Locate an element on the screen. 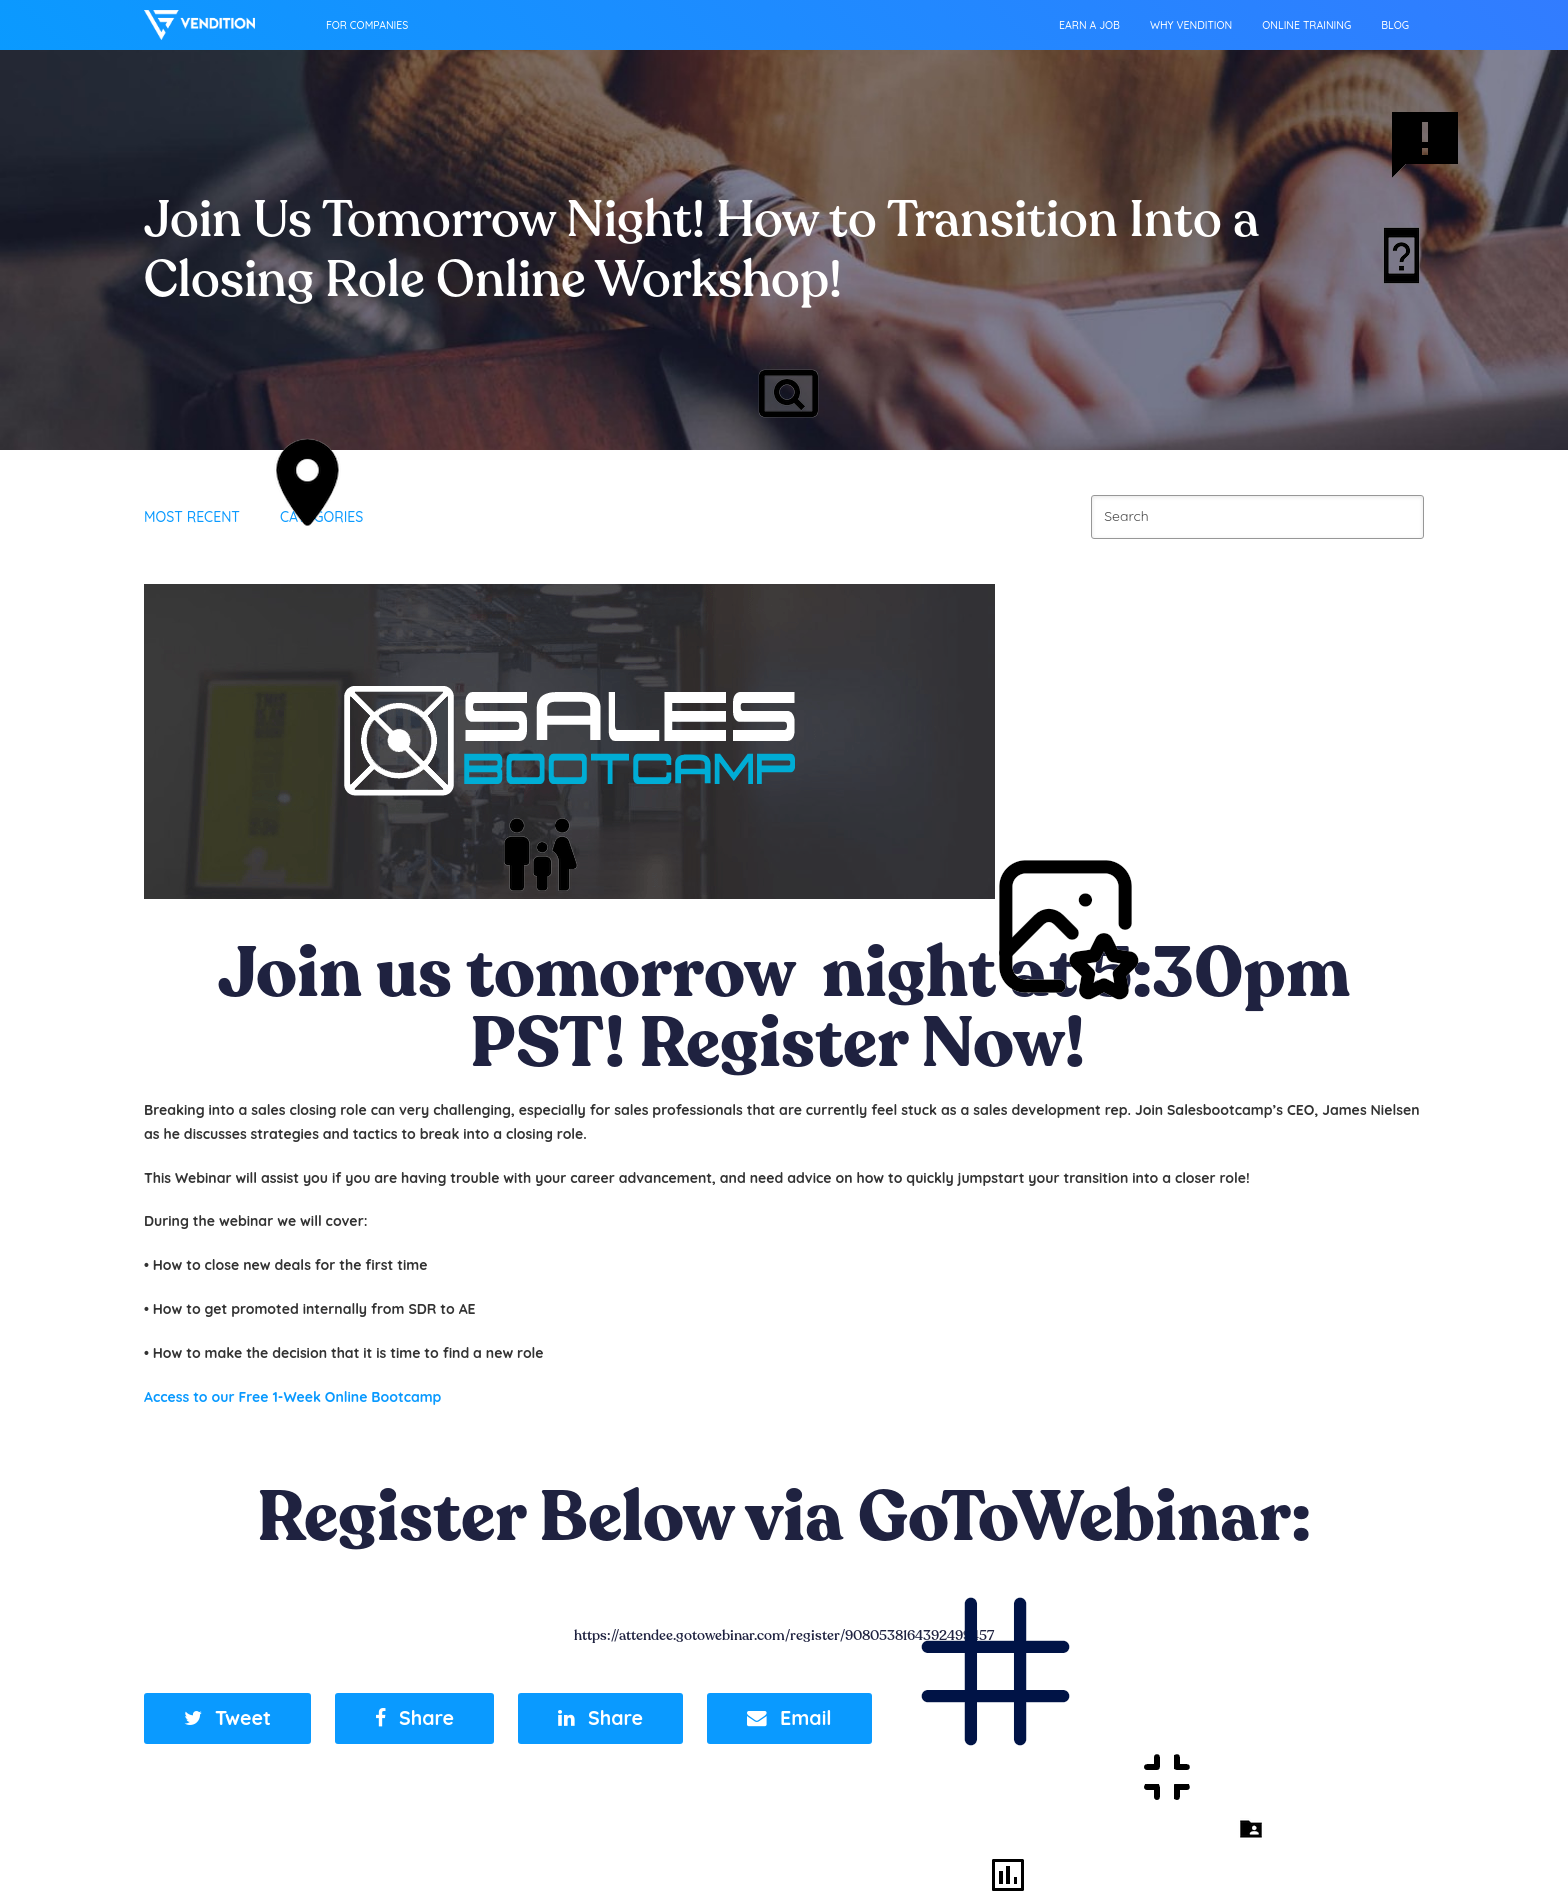 The height and width of the screenshot is (1904, 1568). unknown or unrecognized device connected is located at coordinates (1401, 255).